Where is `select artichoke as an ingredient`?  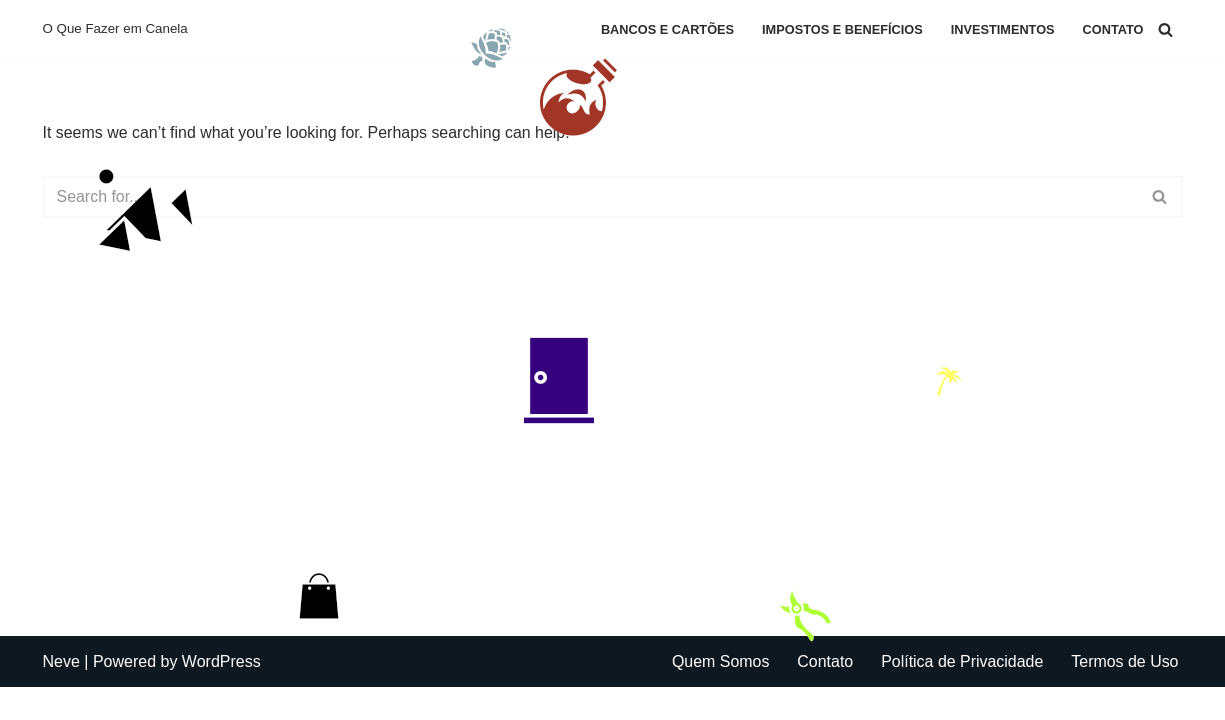
select artichoke as an ingredient is located at coordinates (491, 48).